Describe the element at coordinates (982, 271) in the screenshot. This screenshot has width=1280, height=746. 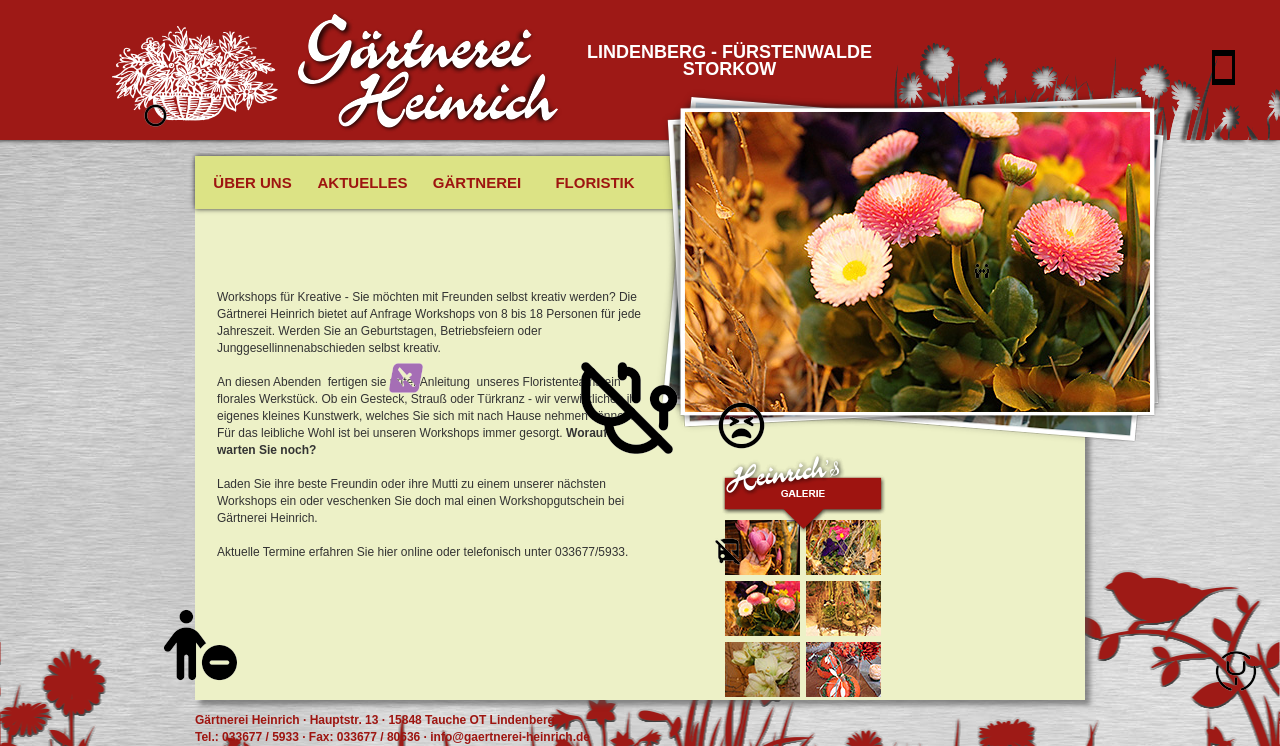
I see `indicates social distancing or maintaining space between people` at that location.